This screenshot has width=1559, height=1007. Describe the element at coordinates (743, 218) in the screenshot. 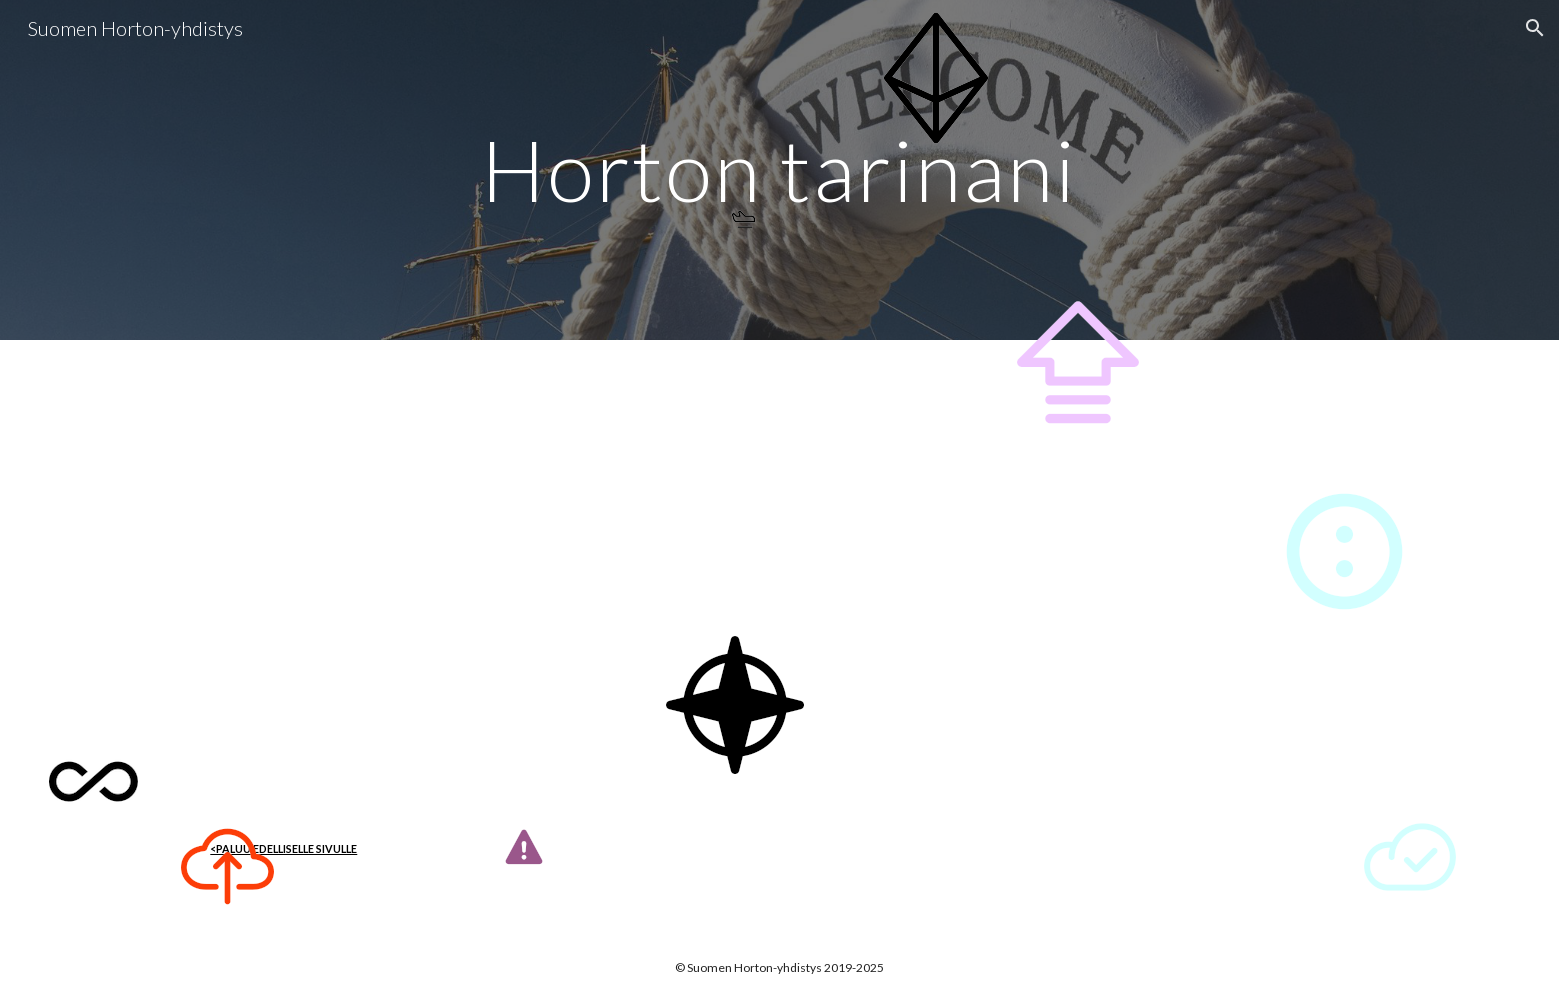

I see `indicates flight mode is active` at that location.